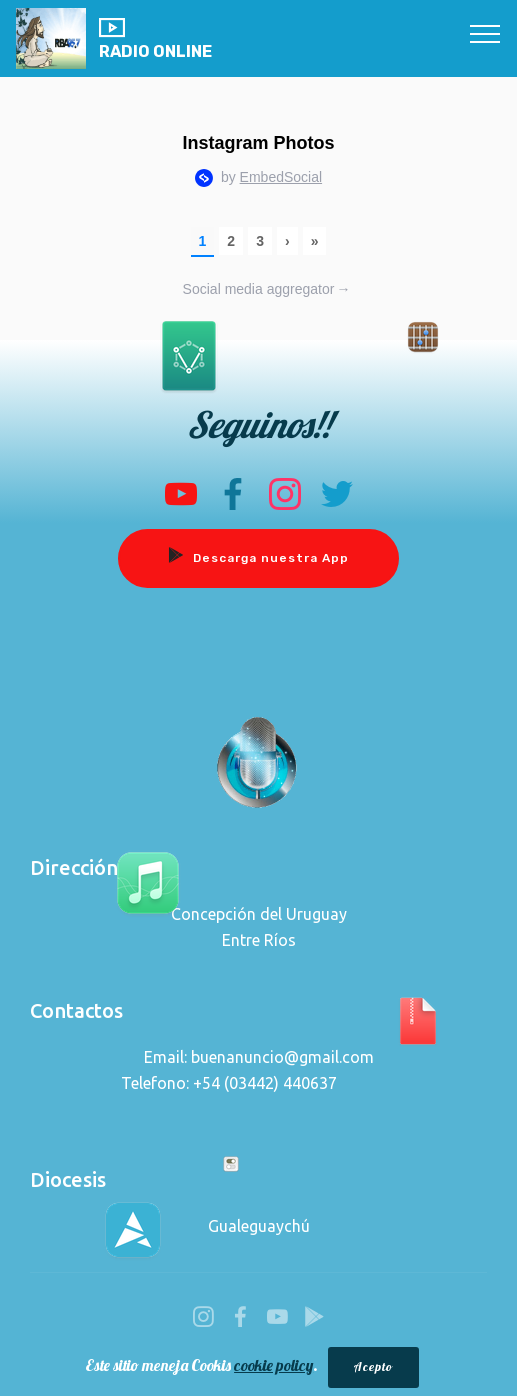  Describe the element at coordinates (231, 1164) in the screenshot. I see `open gnome tweaks settings` at that location.